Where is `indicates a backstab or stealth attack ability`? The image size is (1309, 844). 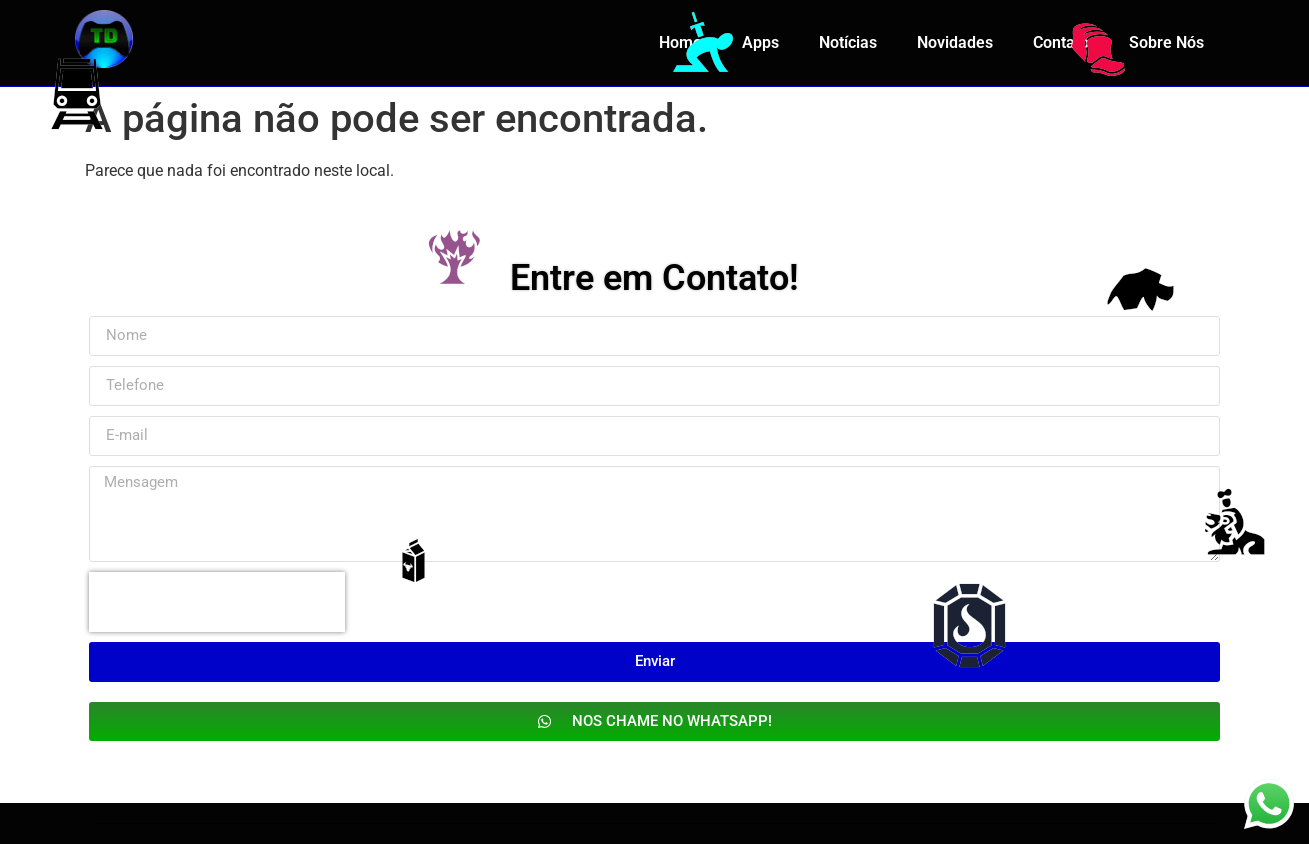 indicates a backstab or stealth attack ability is located at coordinates (703, 41).